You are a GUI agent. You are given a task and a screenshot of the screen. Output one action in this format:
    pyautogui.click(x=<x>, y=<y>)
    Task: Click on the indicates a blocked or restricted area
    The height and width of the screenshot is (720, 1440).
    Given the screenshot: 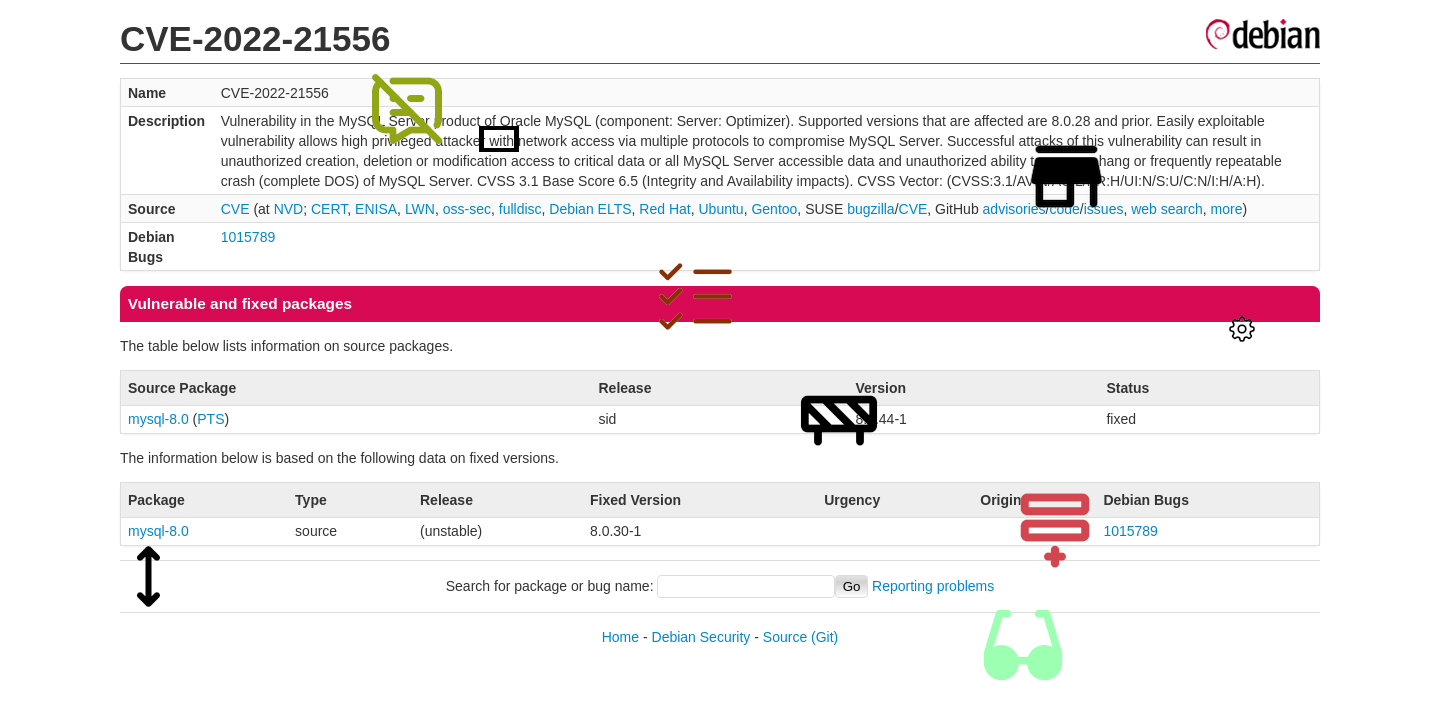 What is the action you would take?
    pyautogui.click(x=839, y=418)
    